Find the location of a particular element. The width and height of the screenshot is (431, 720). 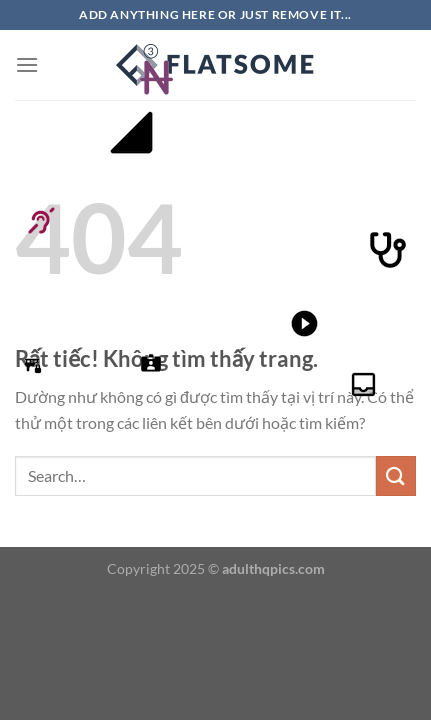

play media or video content is located at coordinates (304, 323).